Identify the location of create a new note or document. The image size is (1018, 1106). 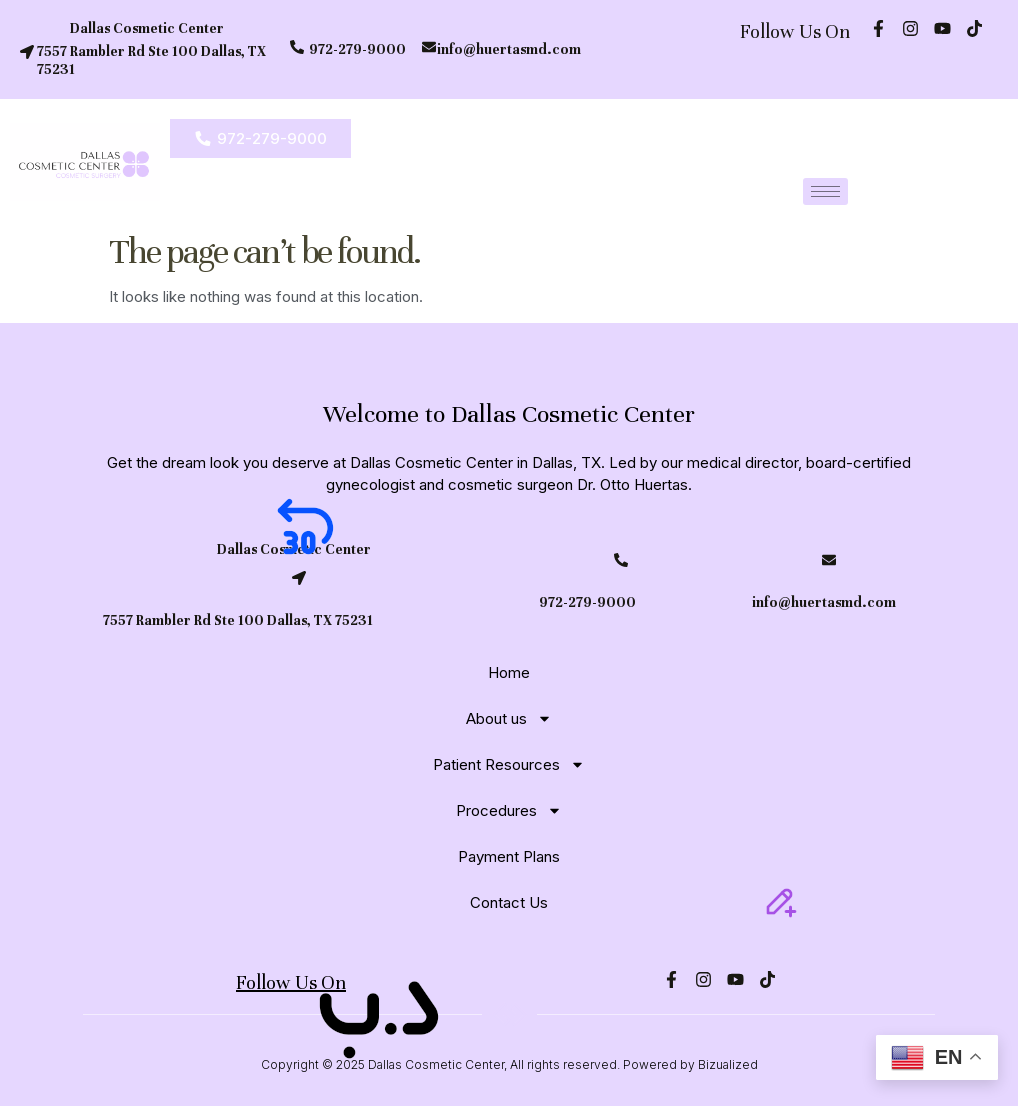
(780, 901).